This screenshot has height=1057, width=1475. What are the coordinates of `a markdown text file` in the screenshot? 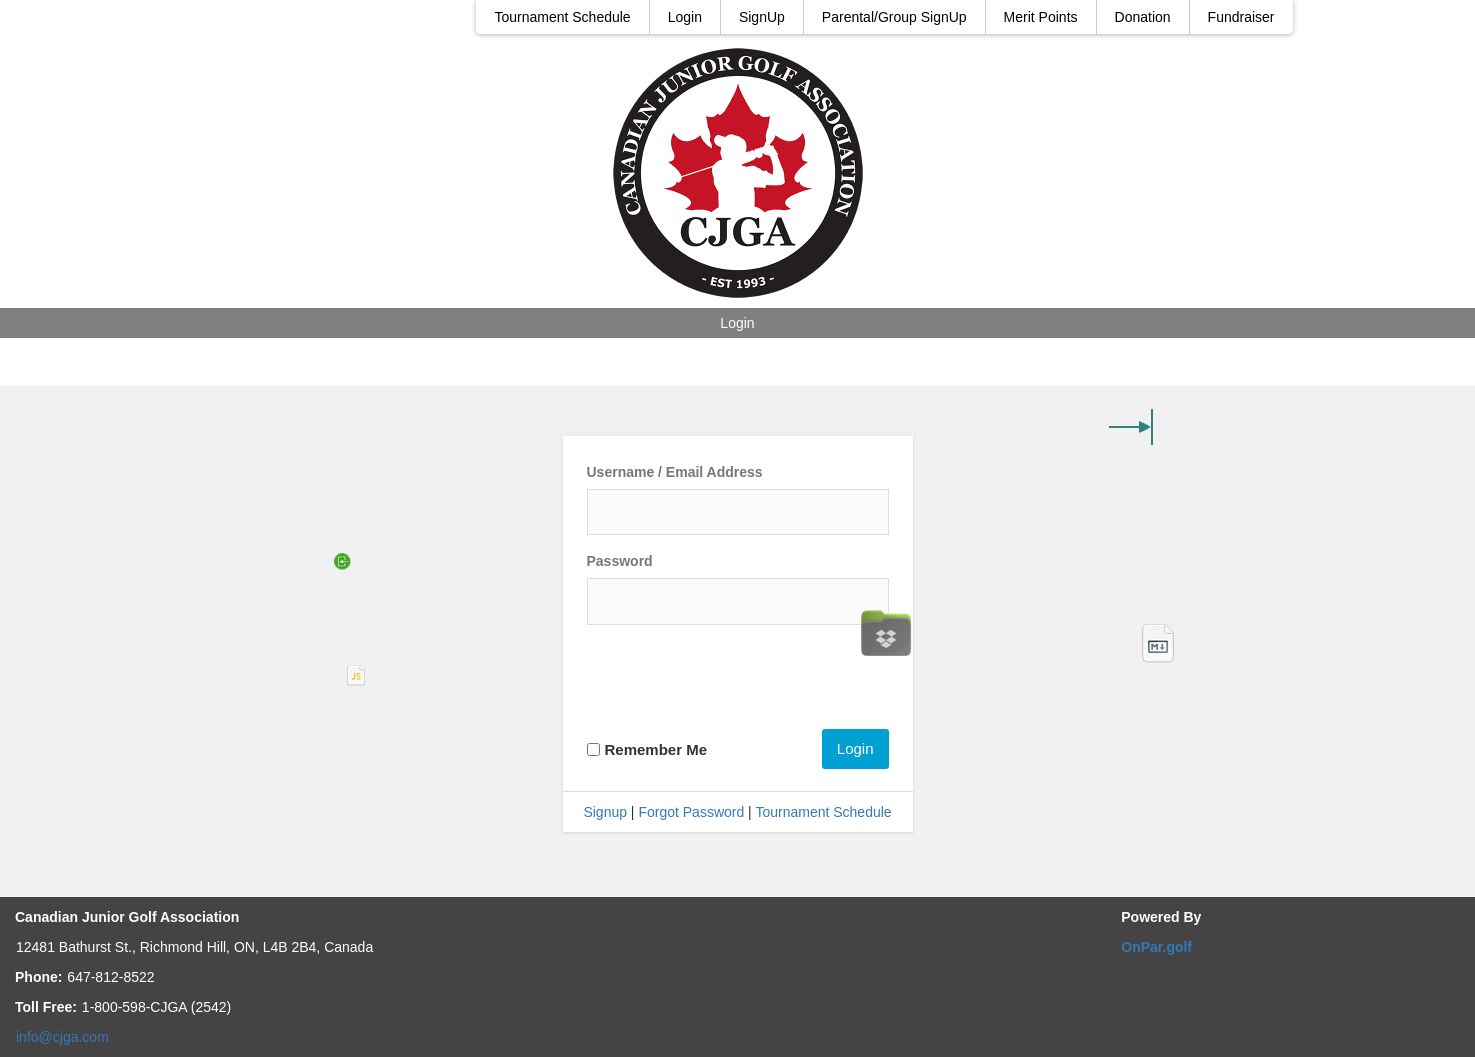 It's located at (1158, 643).